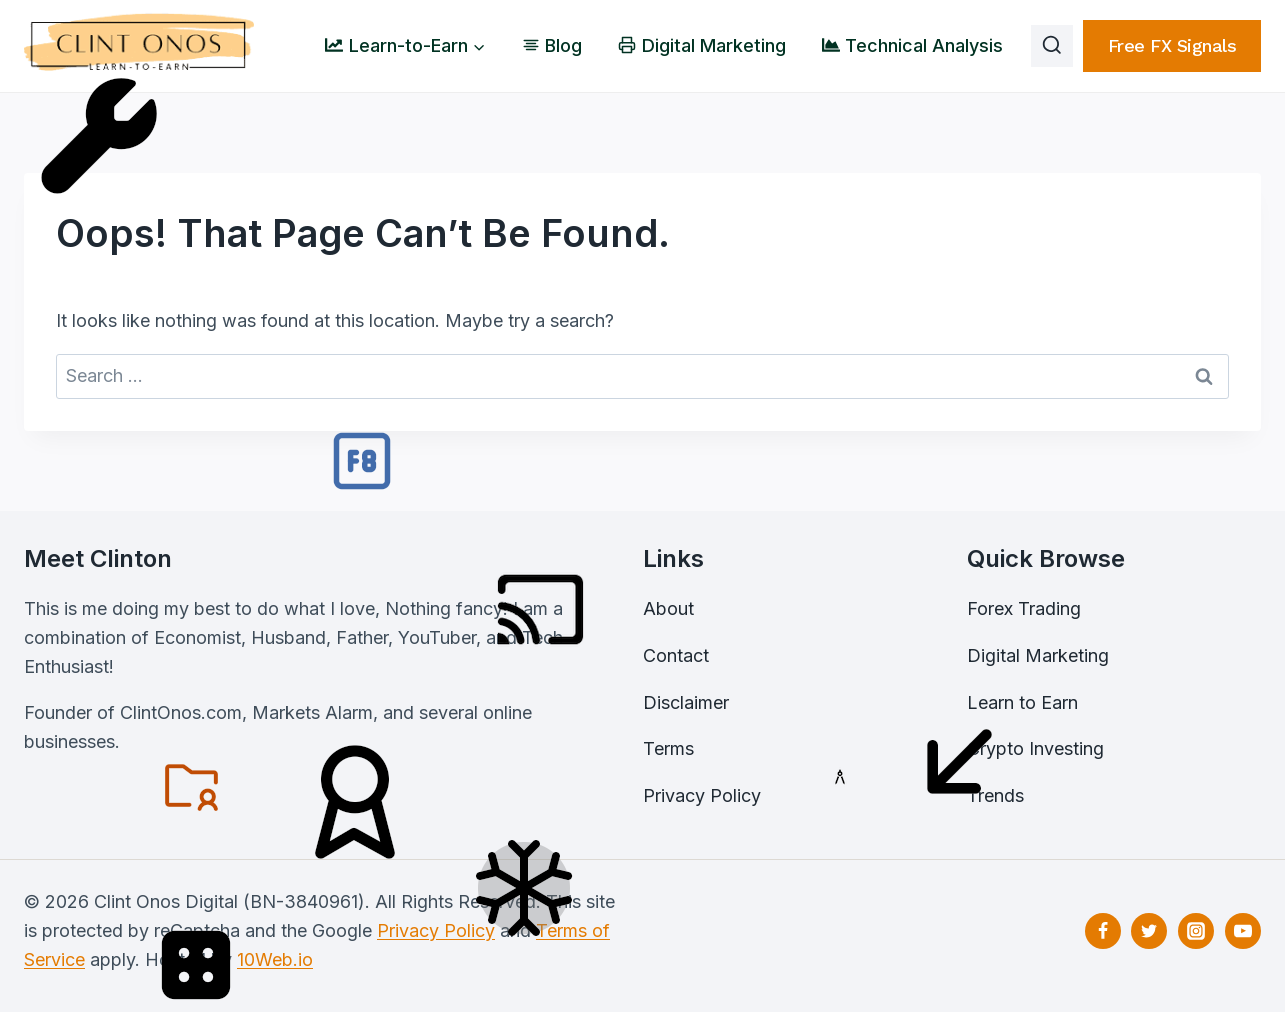 This screenshot has width=1285, height=1012. Describe the element at coordinates (540, 609) in the screenshot. I see `cast your screen to a nearby device` at that location.